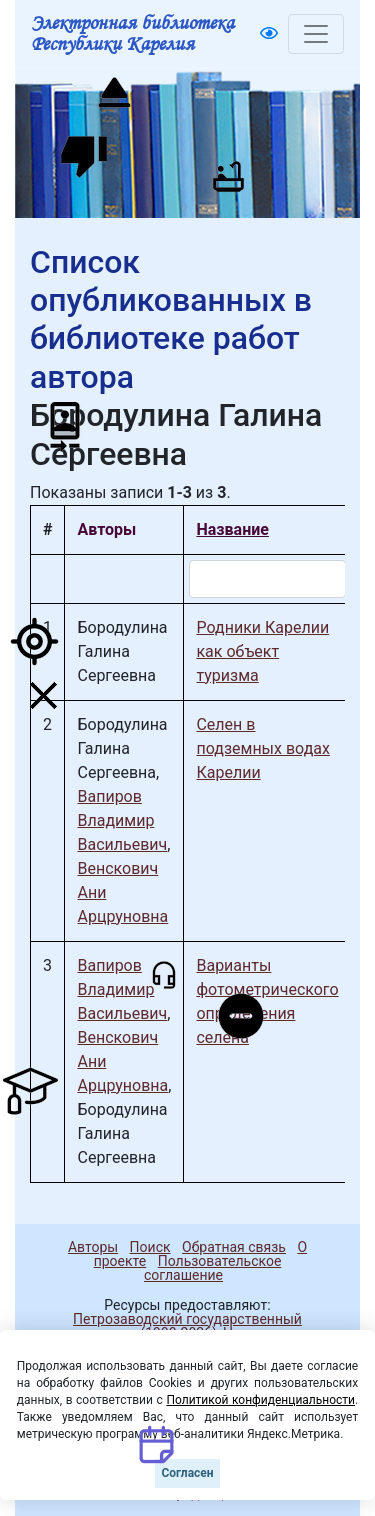  I want to click on close the current window or dialog, so click(43, 695).